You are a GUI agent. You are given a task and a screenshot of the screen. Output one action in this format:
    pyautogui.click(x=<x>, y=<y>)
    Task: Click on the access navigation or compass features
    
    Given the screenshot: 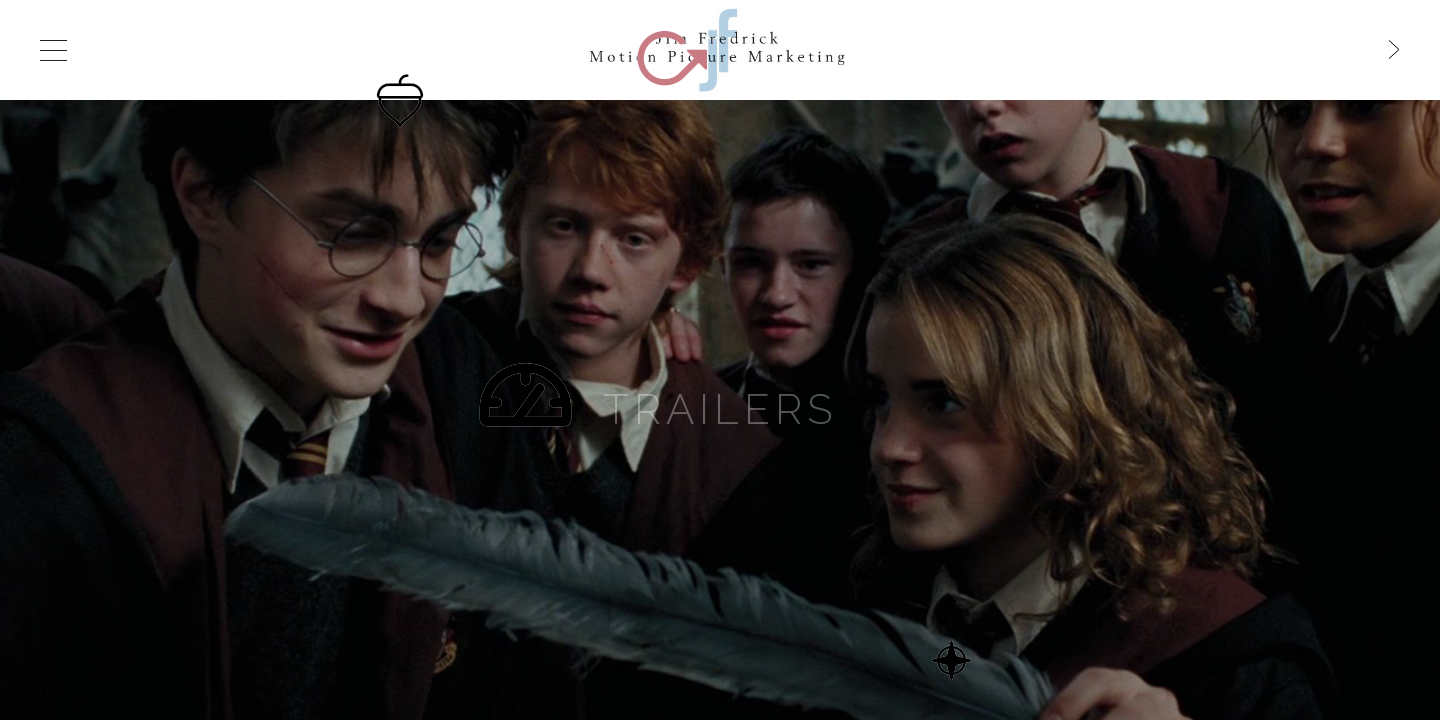 What is the action you would take?
    pyautogui.click(x=951, y=660)
    